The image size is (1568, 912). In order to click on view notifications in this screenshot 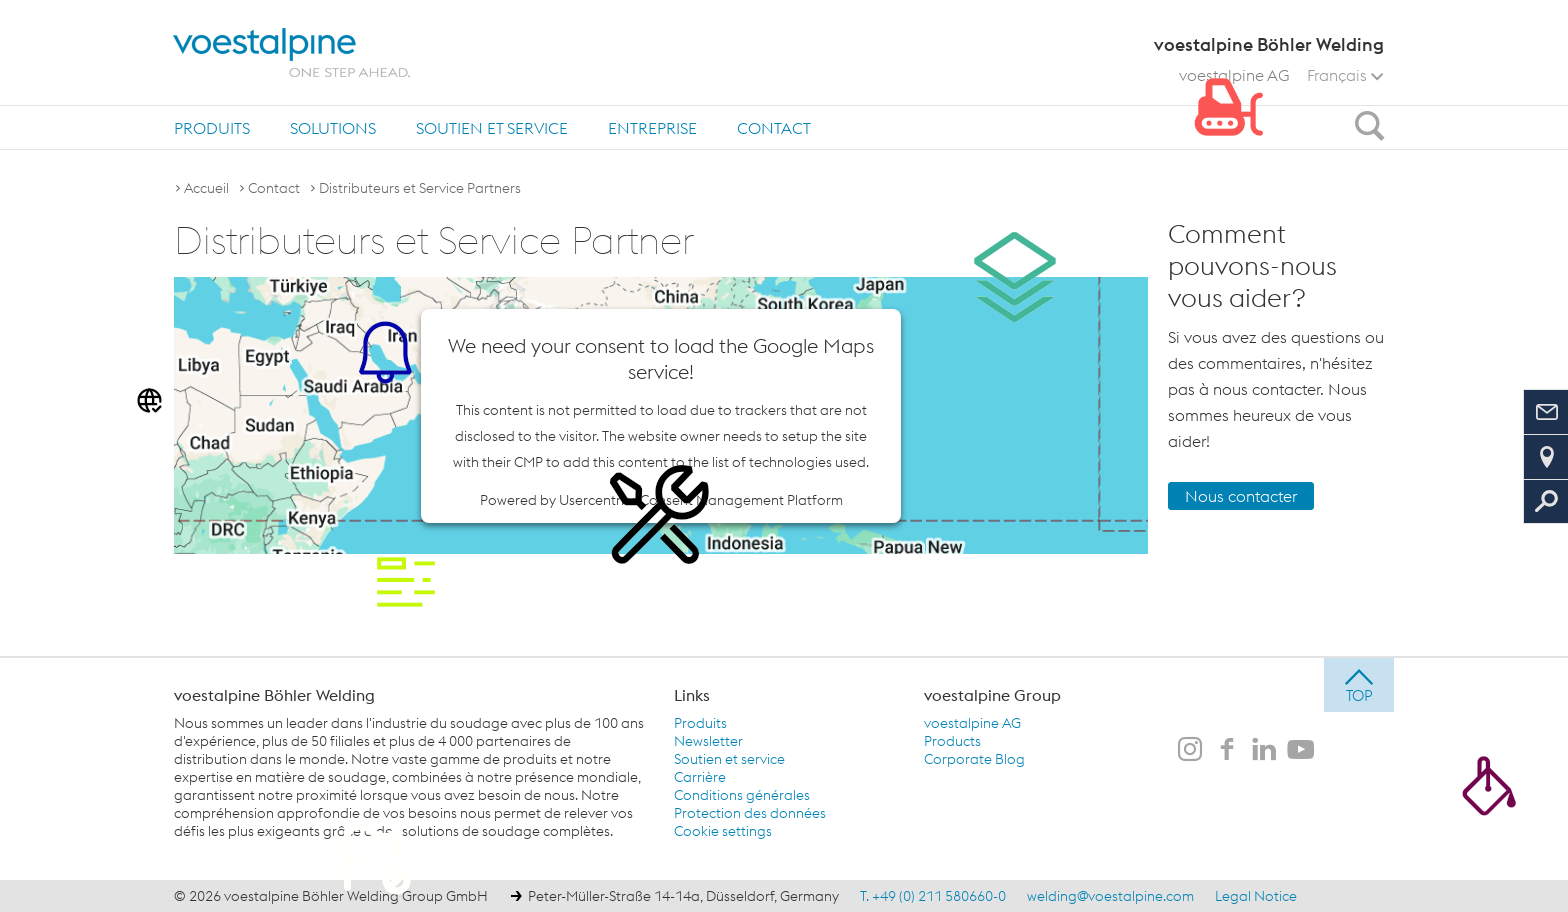, I will do `click(385, 352)`.